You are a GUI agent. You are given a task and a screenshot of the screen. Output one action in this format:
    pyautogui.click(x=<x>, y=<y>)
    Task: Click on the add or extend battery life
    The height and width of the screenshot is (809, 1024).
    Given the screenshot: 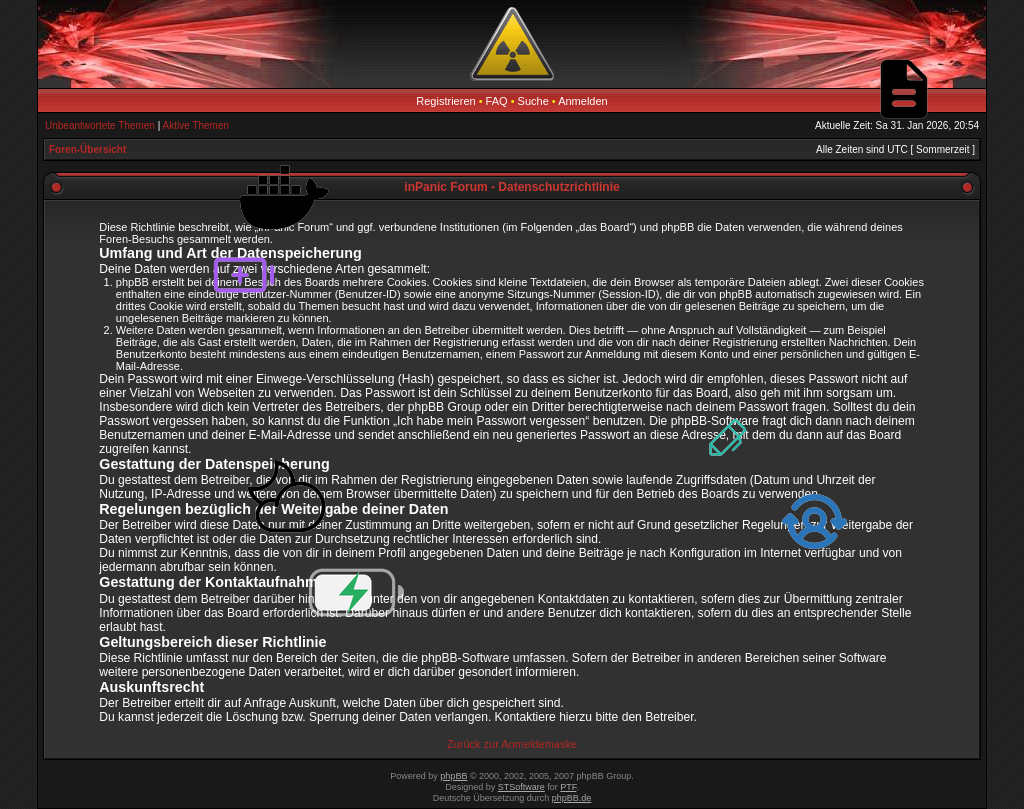 What is the action you would take?
    pyautogui.click(x=243, y=275)
    